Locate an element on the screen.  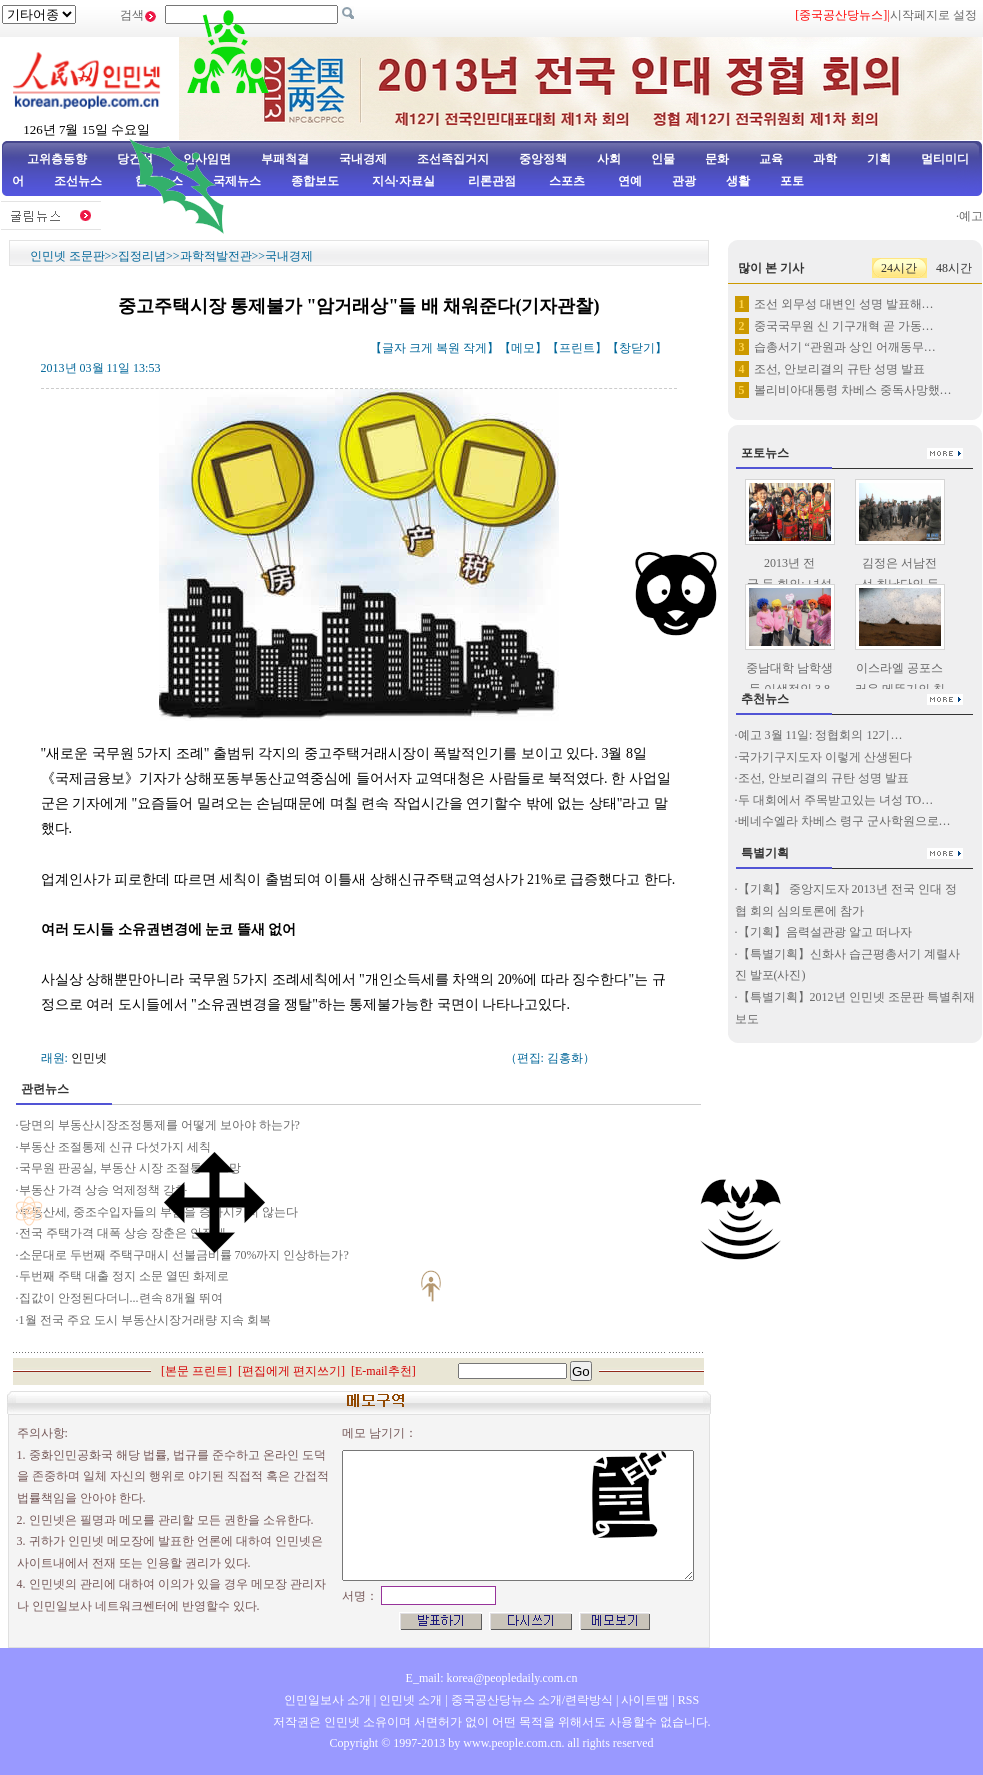
move or reposition an element is located at coordinates (214, 1202).